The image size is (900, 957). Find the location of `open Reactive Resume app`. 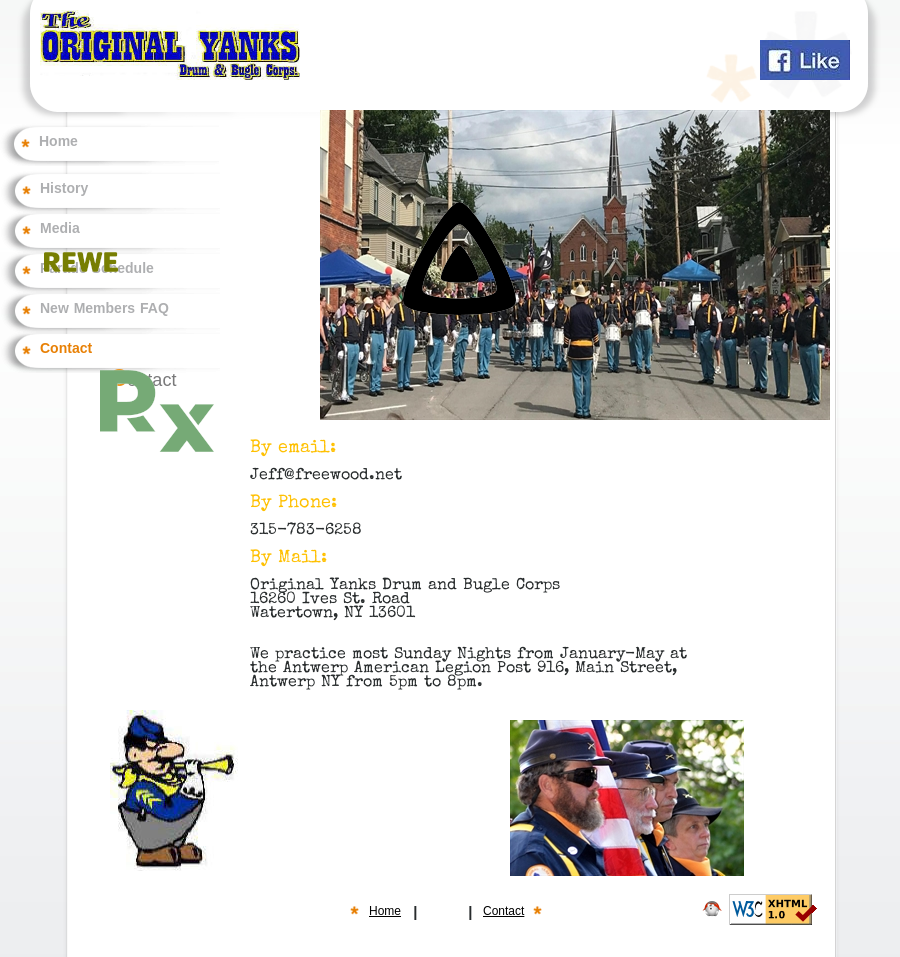

open Reactive Resume app is located at coordinates (157, 411).